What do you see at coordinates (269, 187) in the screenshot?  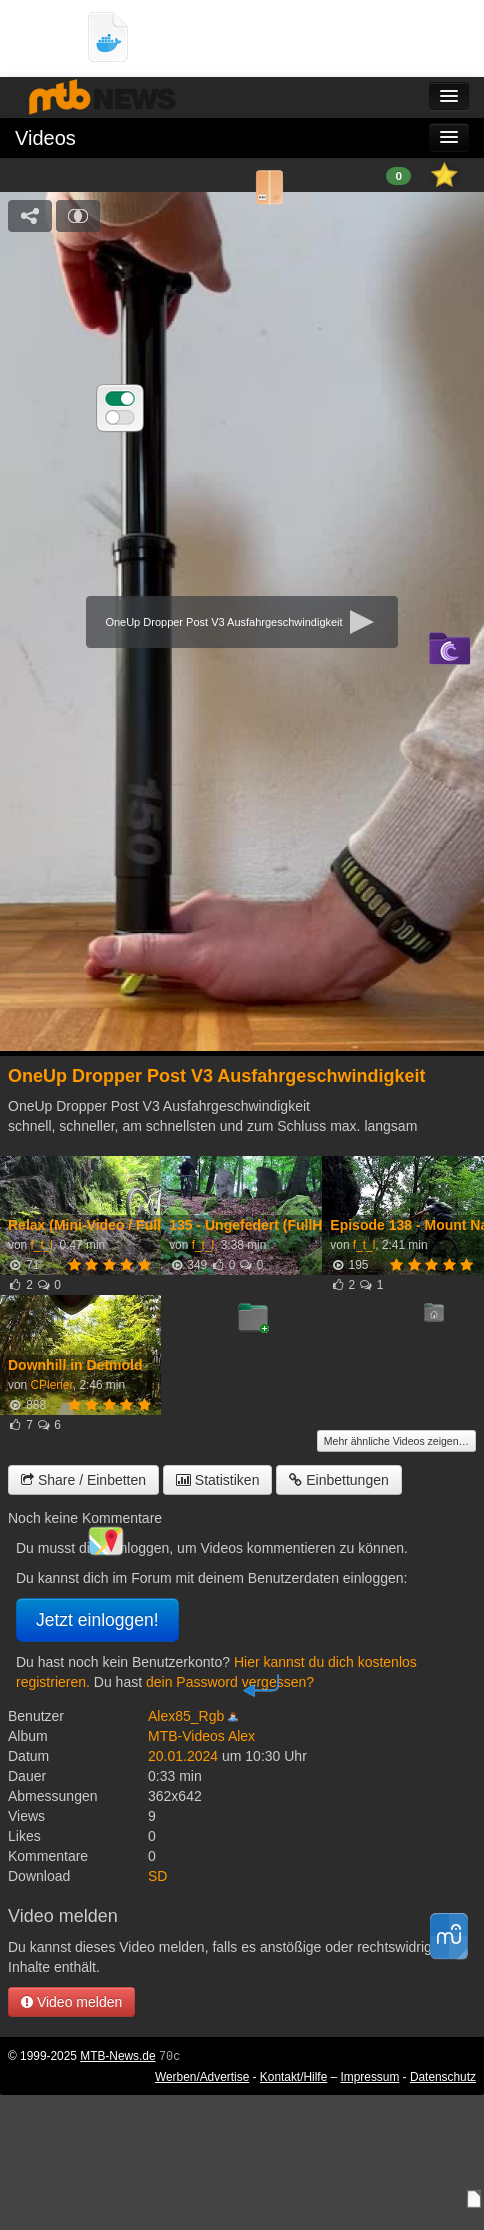 I see `open a package or archive file` at bounding box center [269, 187].